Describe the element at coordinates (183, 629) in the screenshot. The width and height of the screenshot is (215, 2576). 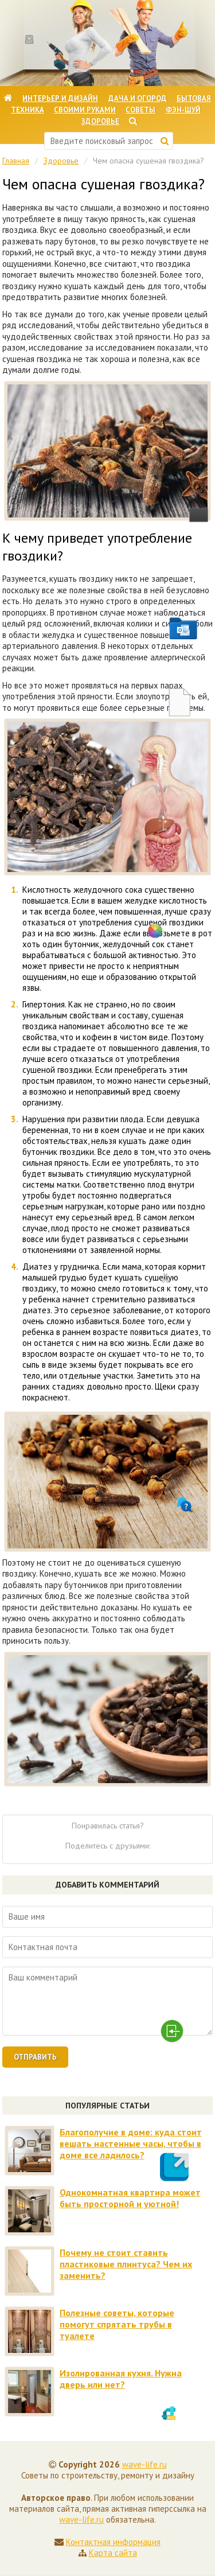
I see `open folder containing microsoft outlook files` at that location.